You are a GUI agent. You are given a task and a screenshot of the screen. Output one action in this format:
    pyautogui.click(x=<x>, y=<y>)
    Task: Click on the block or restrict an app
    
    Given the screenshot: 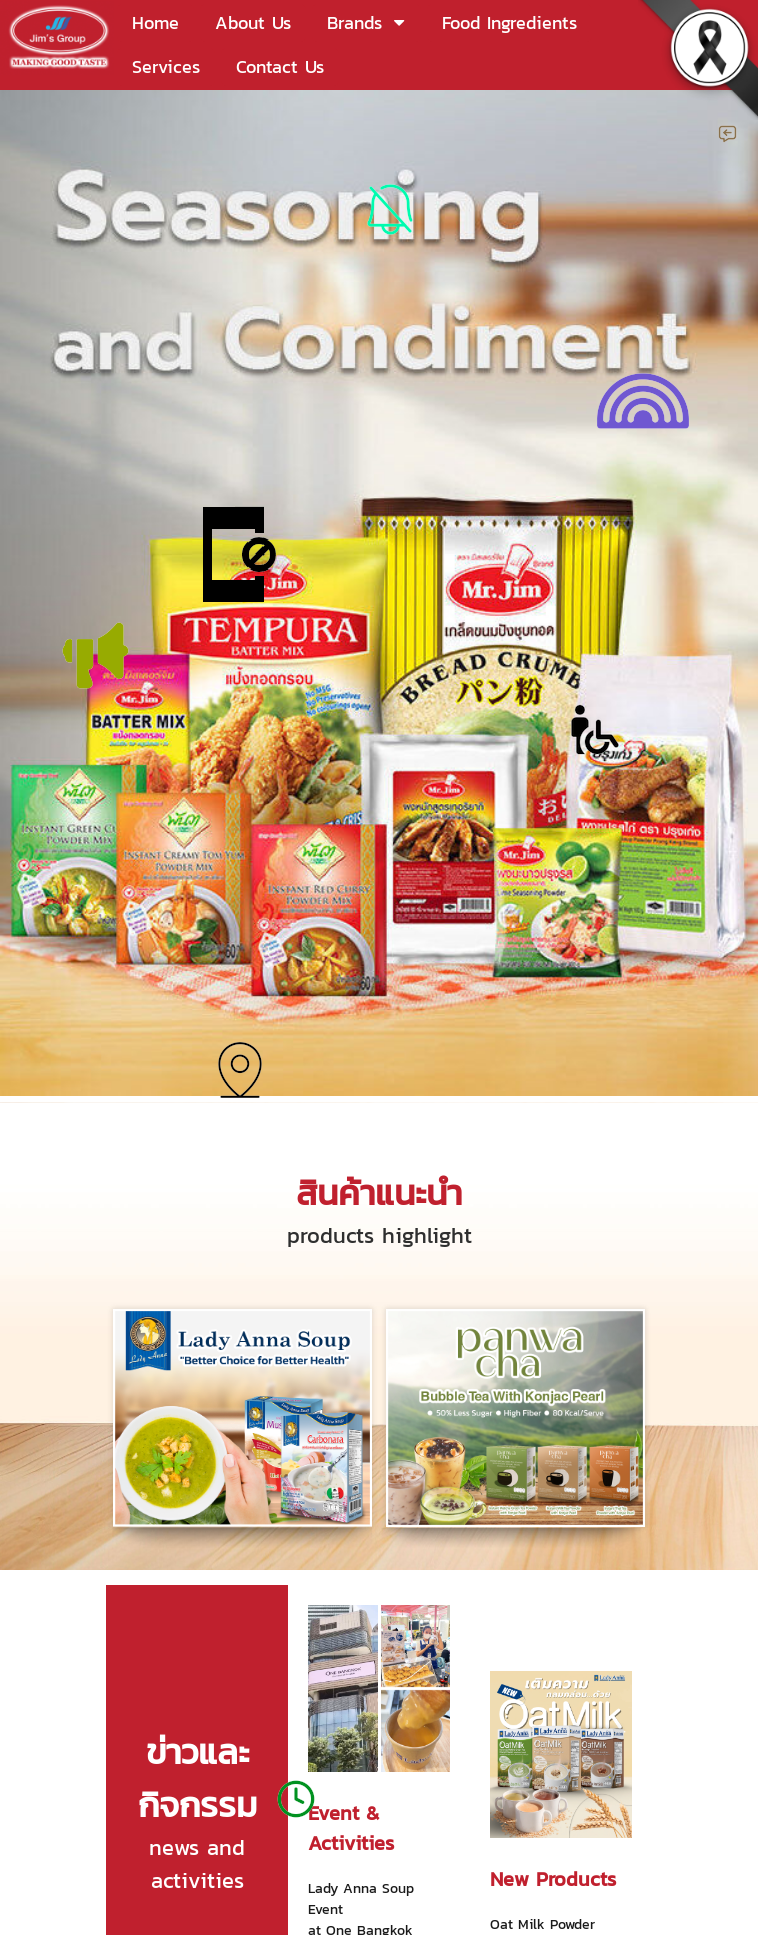 What is the action you would take?
    pyautogui.click(x=233, y=554)
    